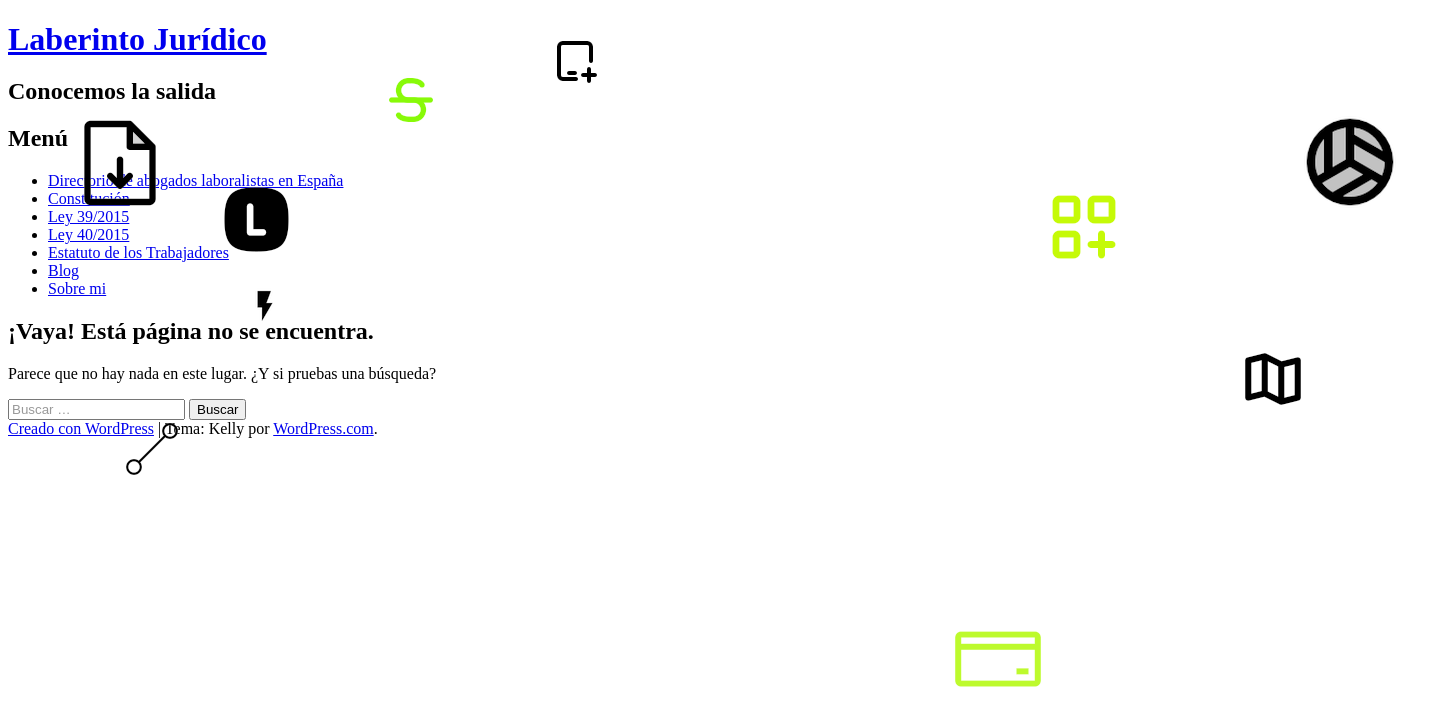  What do you see at coordinates (256, 219) in the screenshot?
I see `indicates items or options starting with the letter "L"` at bounding box center [256, 219].